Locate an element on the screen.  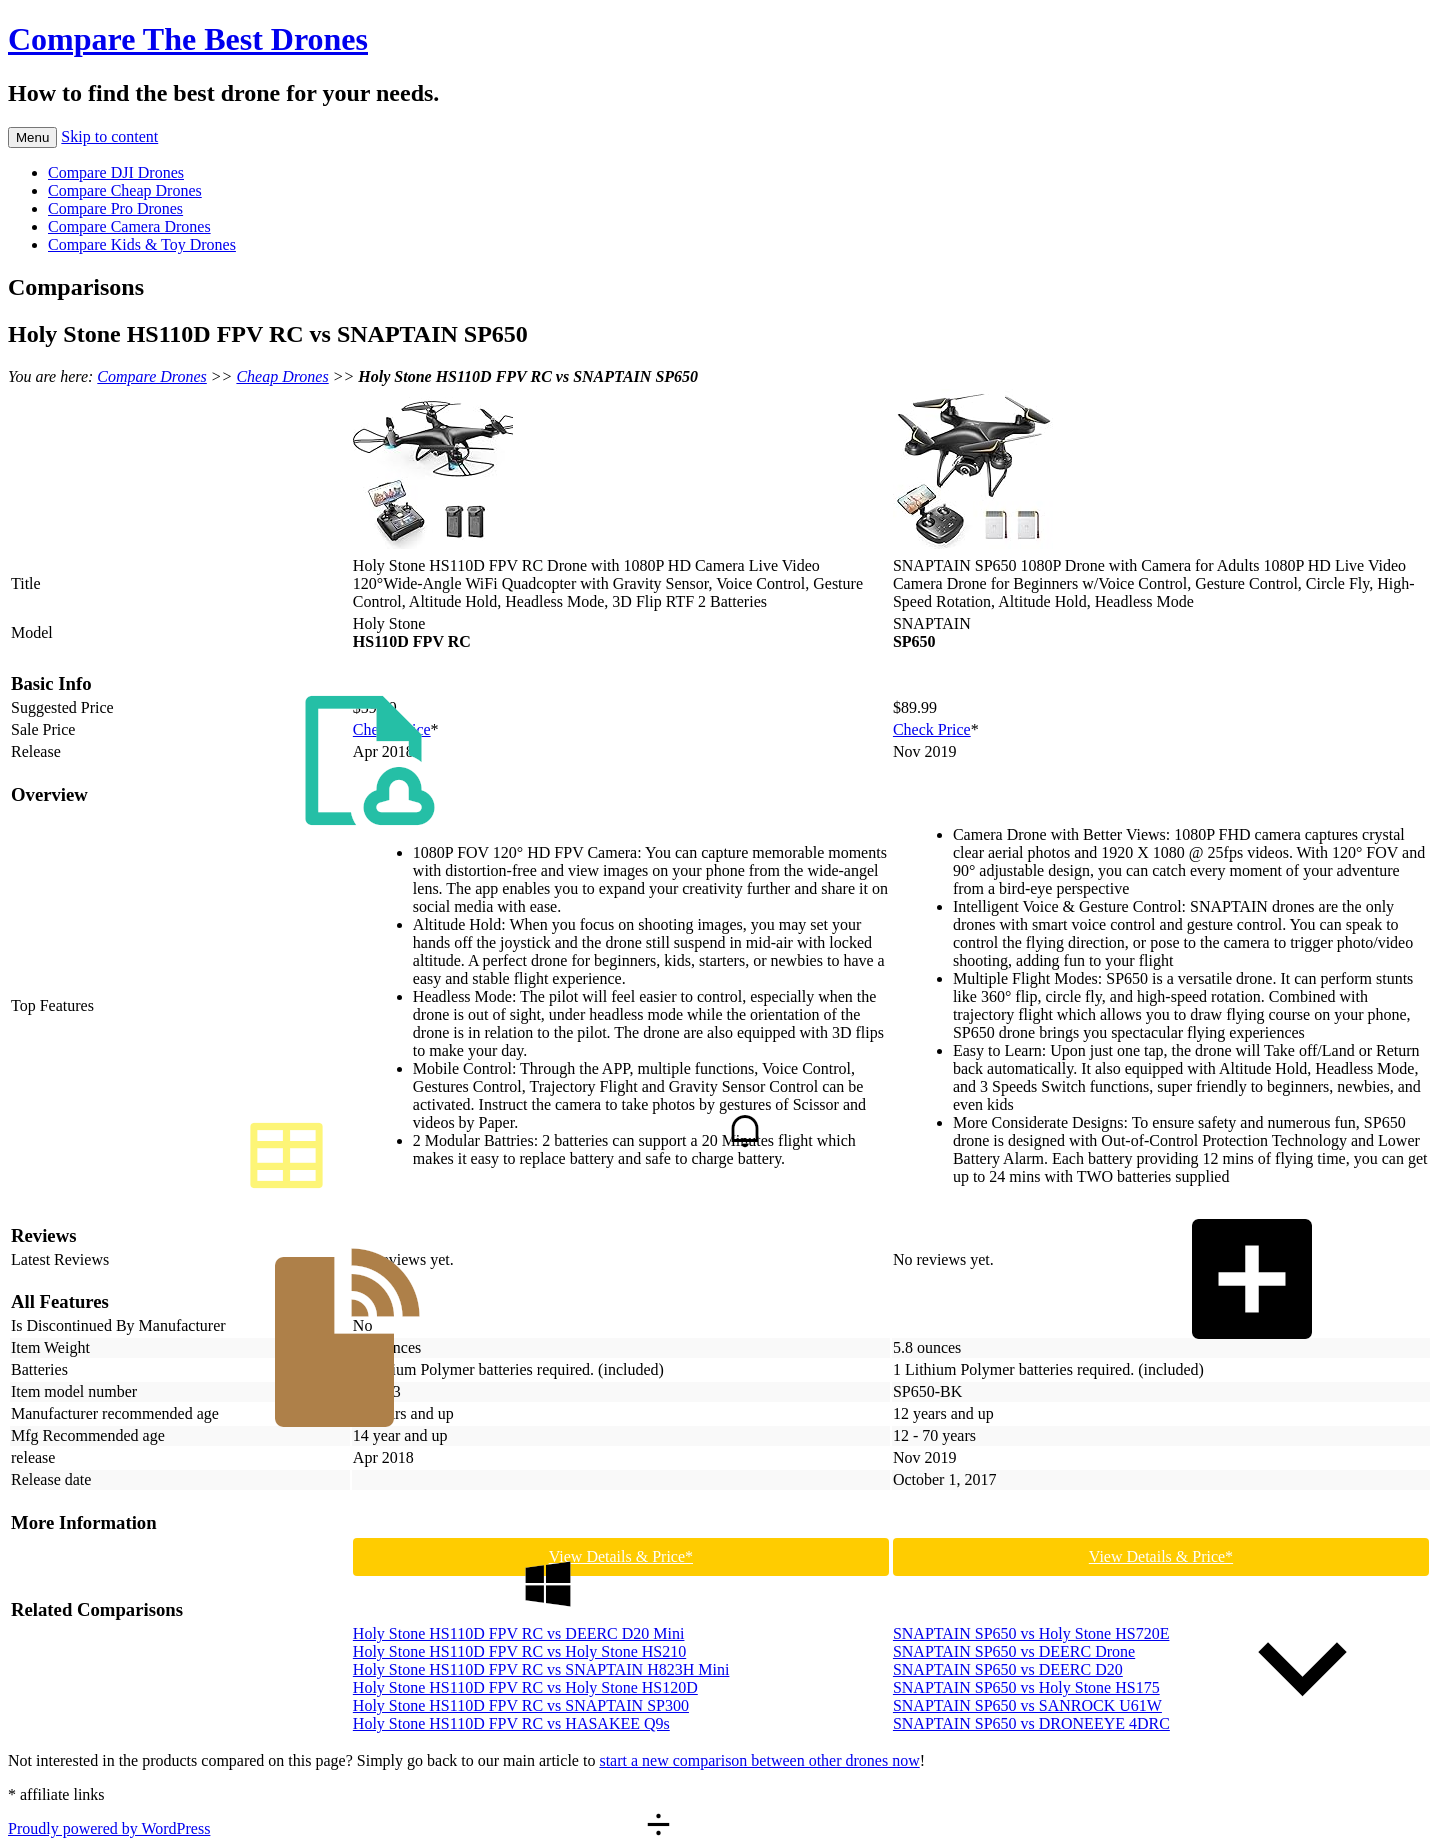
upload file to cloud storage is located at coordinates (363, 760).